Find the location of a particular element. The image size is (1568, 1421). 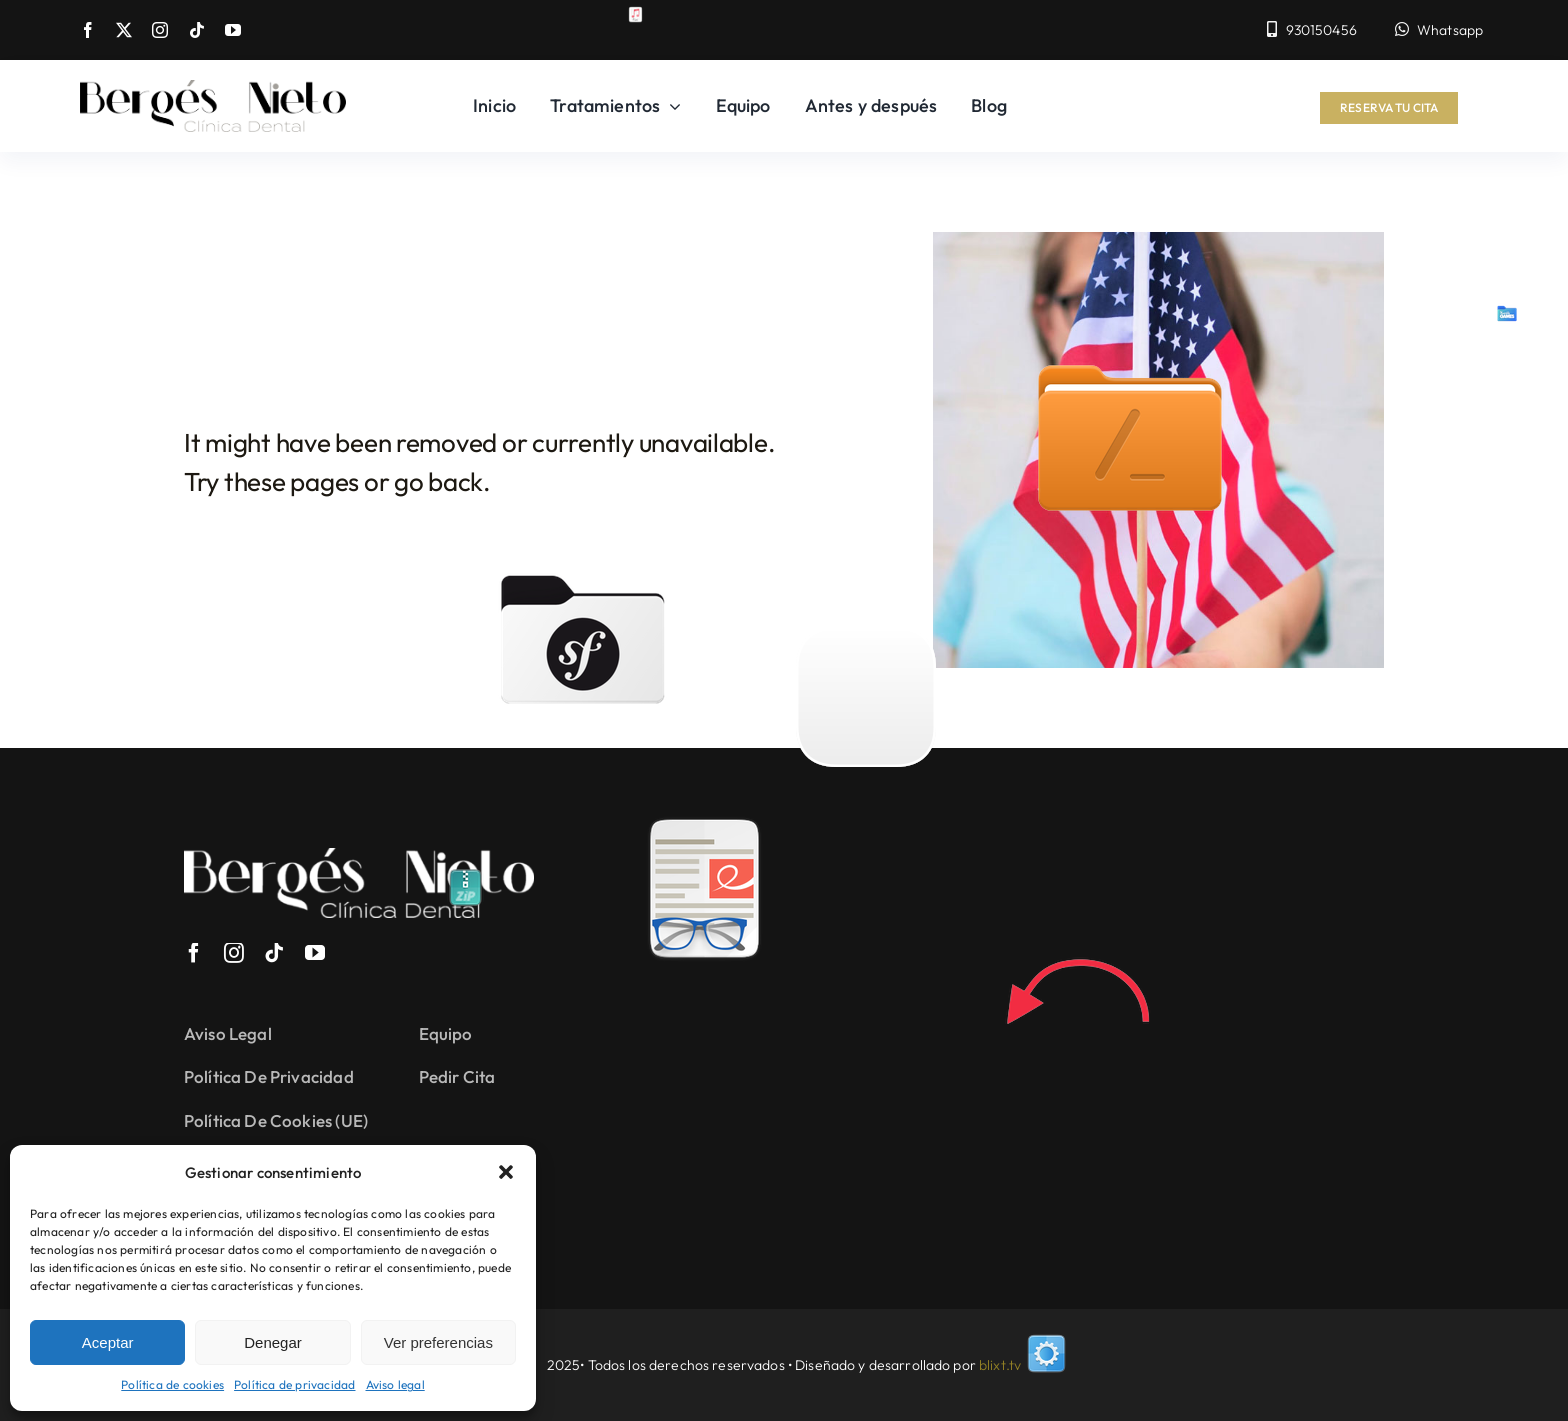

access system application settings is located at coordinates (1046, 1353).